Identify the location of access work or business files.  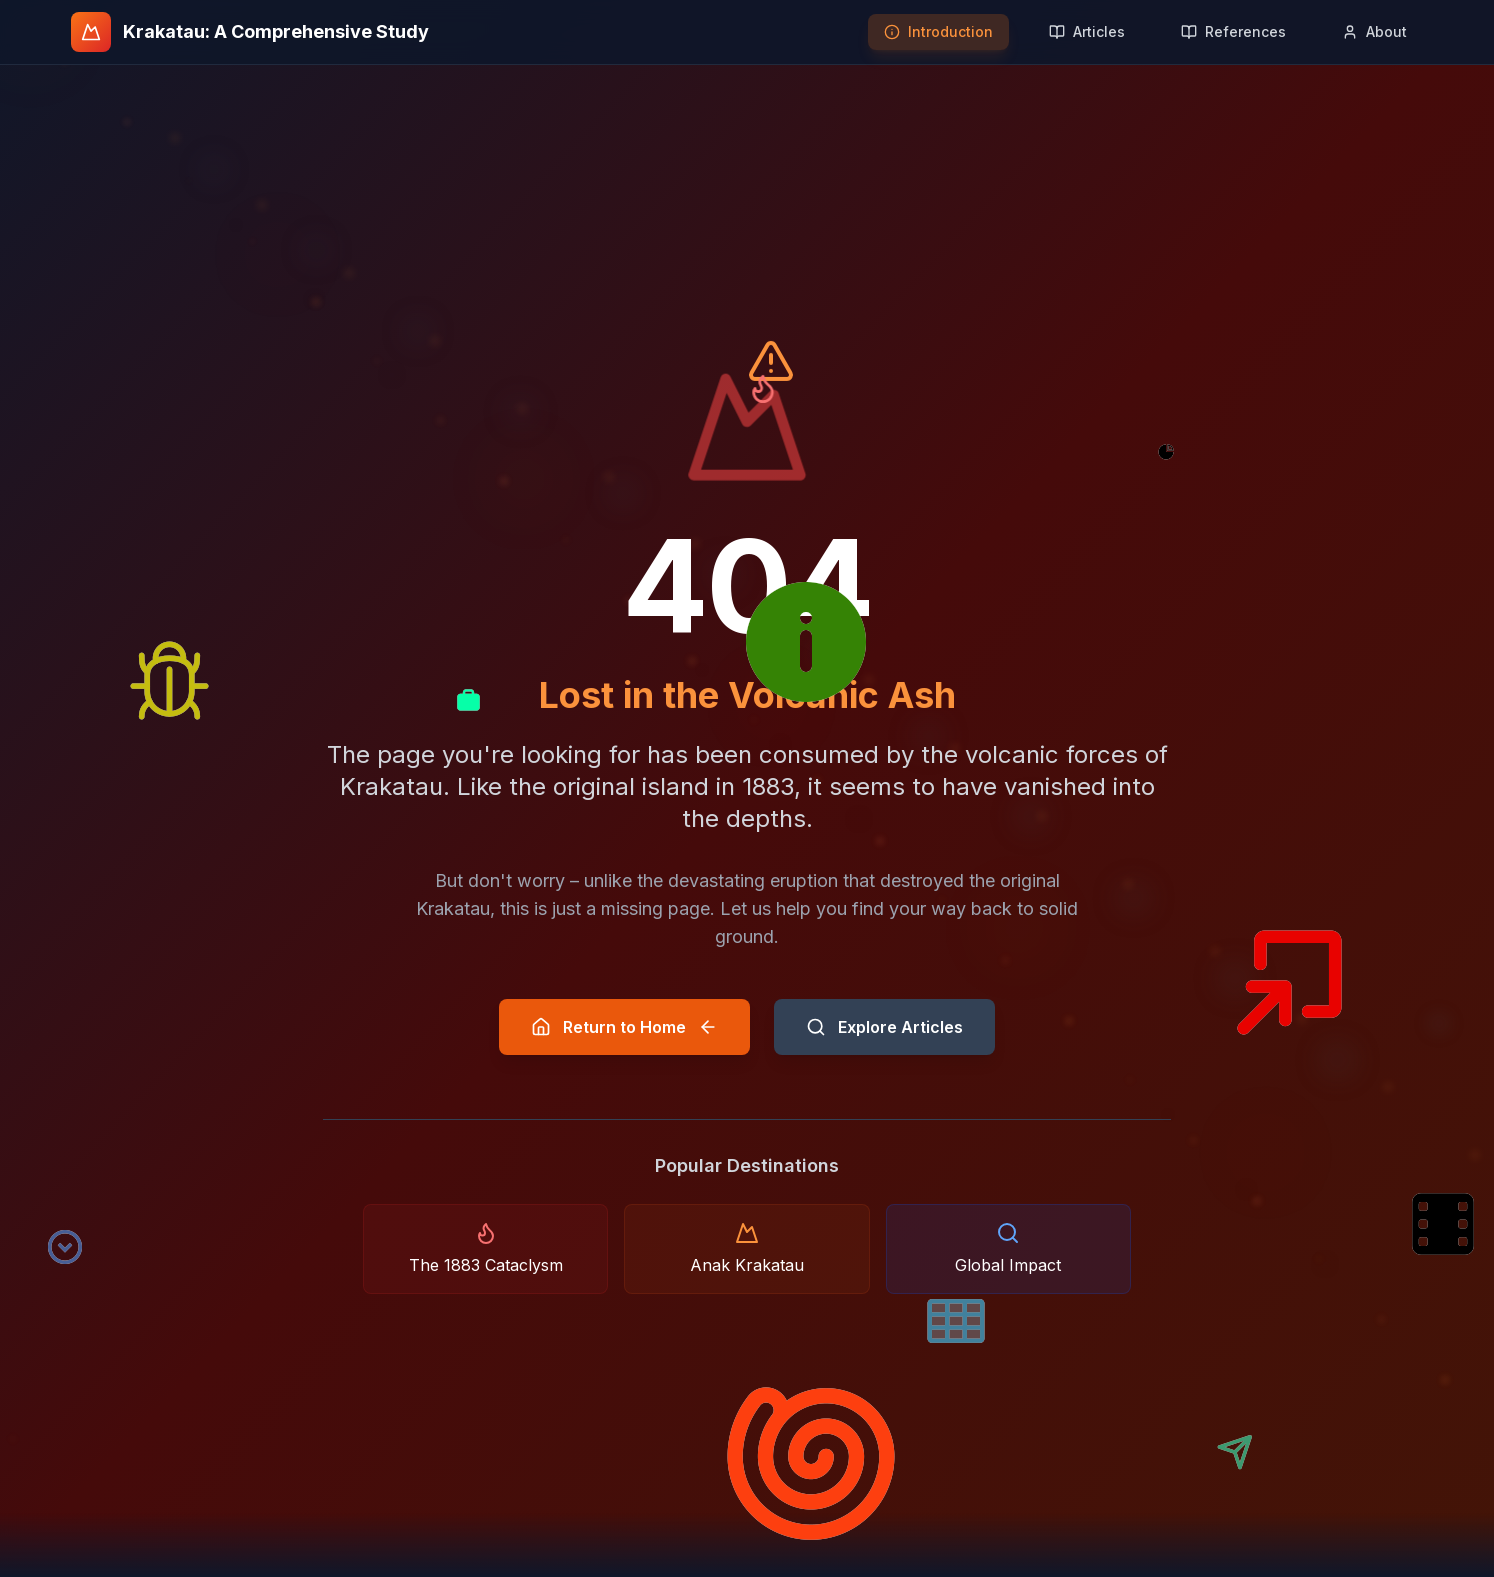
(468, 700).